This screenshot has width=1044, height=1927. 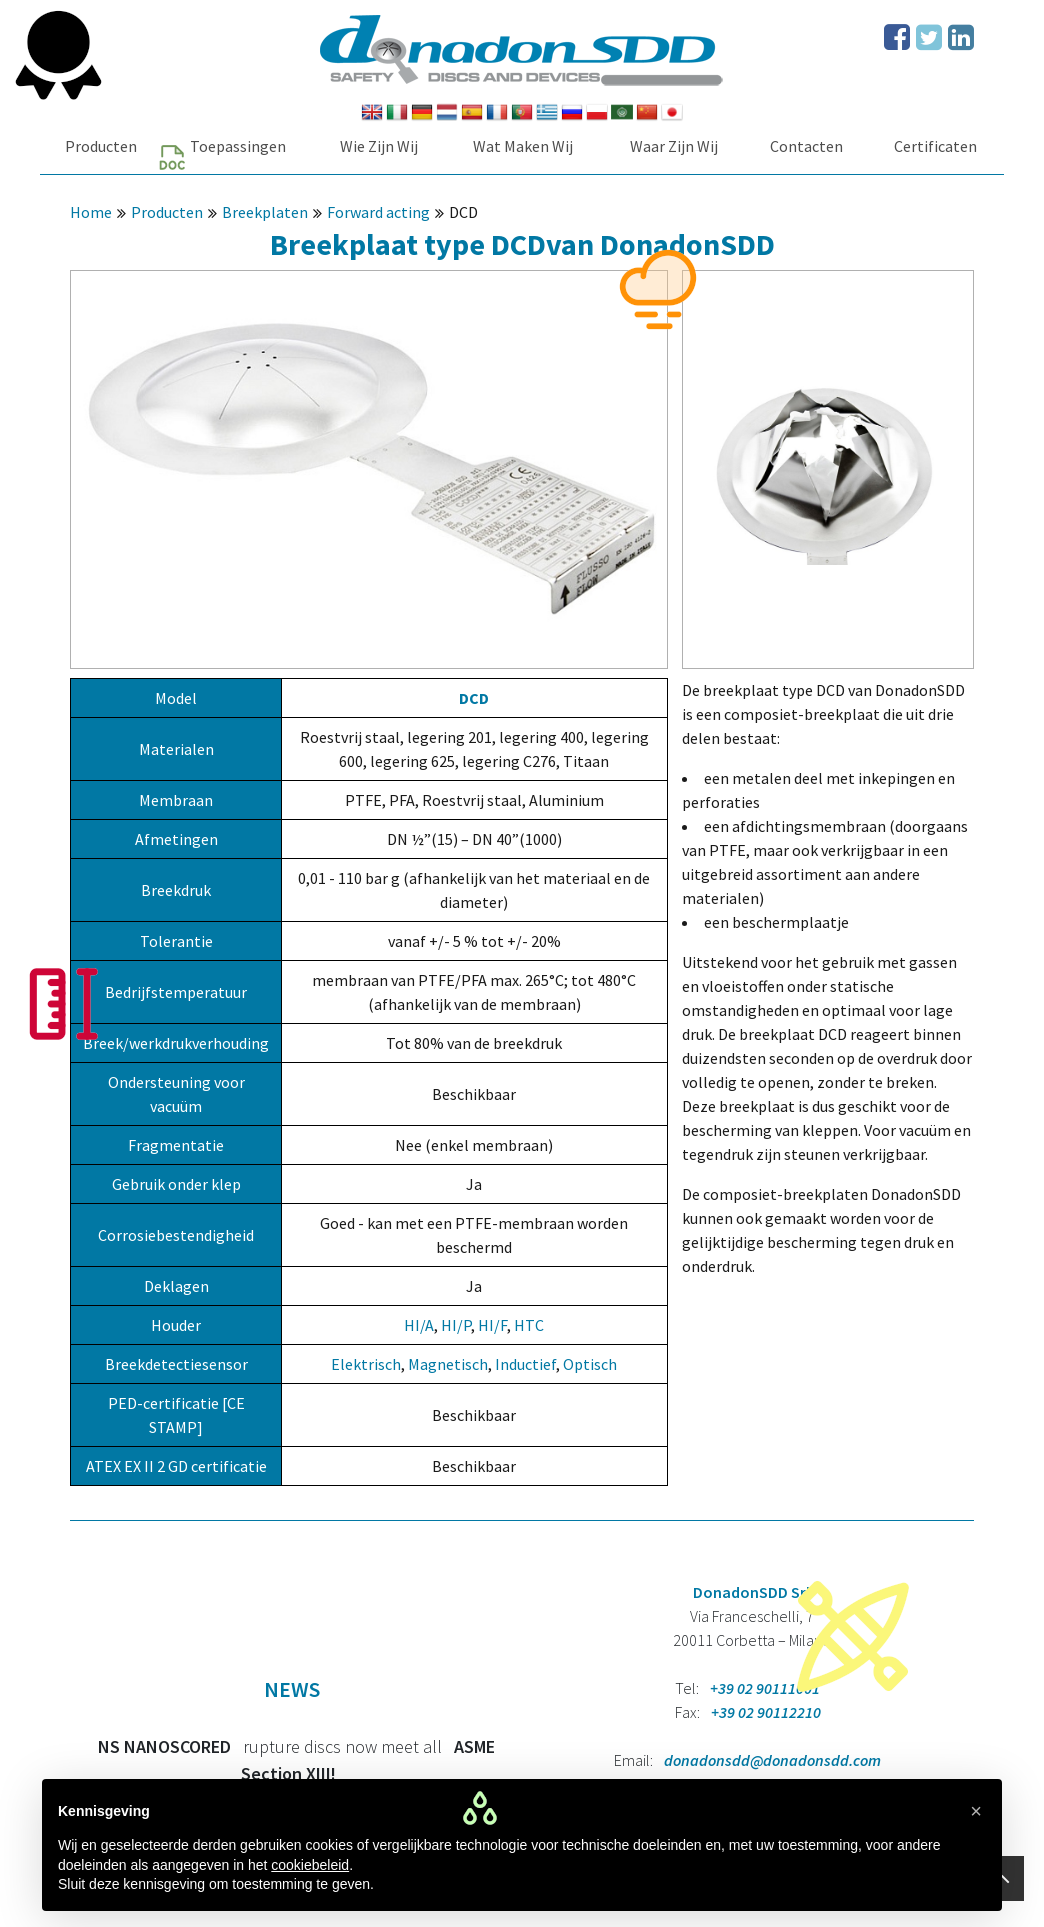 What do you see at coordinates (658, 288) in the screenshot?
I see `indicates foggy weather conditions` at bounding box center [658, 288].